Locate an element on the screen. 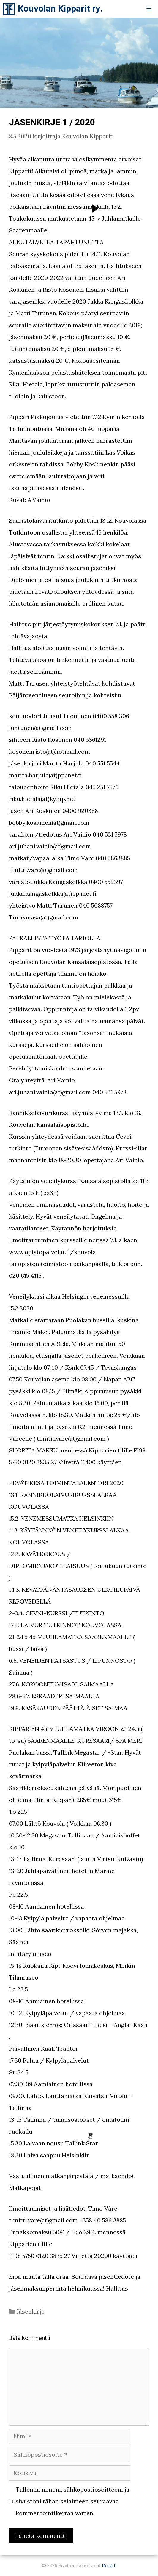  play media content is located at coordinates (94, 208).